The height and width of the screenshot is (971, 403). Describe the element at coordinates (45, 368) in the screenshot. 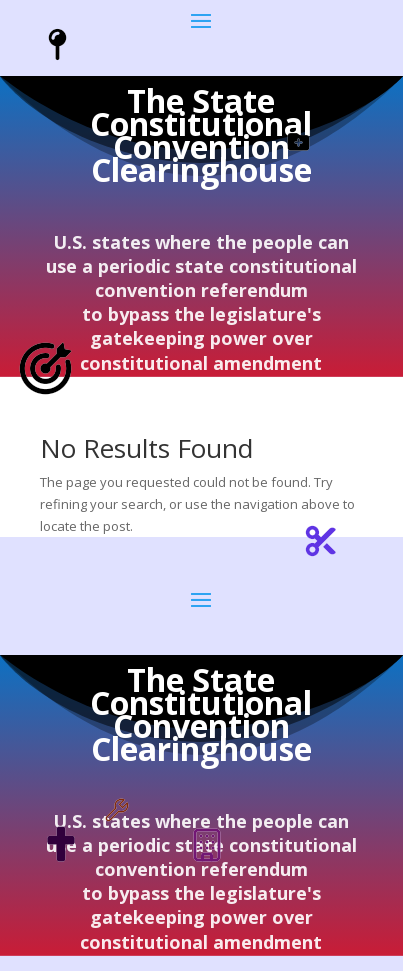

I see `view project goals or milestones` at that location.